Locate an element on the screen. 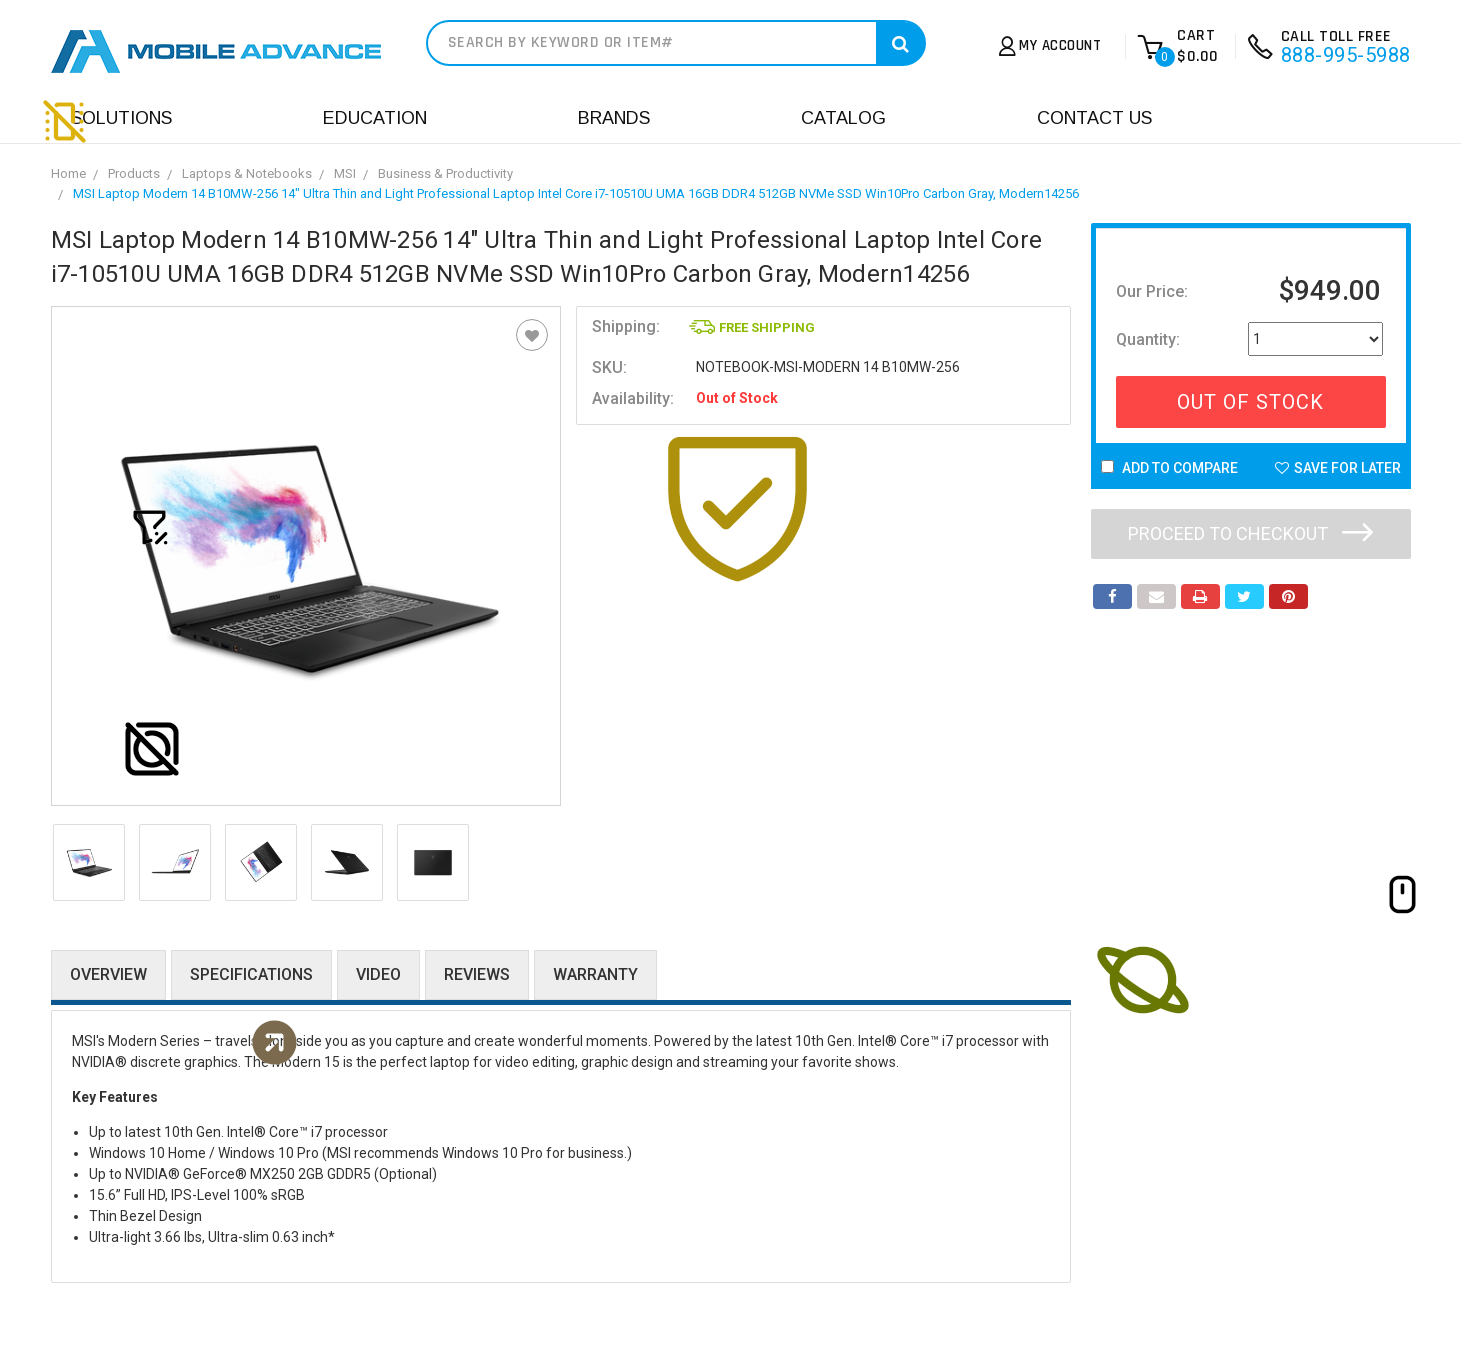  mouse input device settings is located at coordinates (1402, 894).